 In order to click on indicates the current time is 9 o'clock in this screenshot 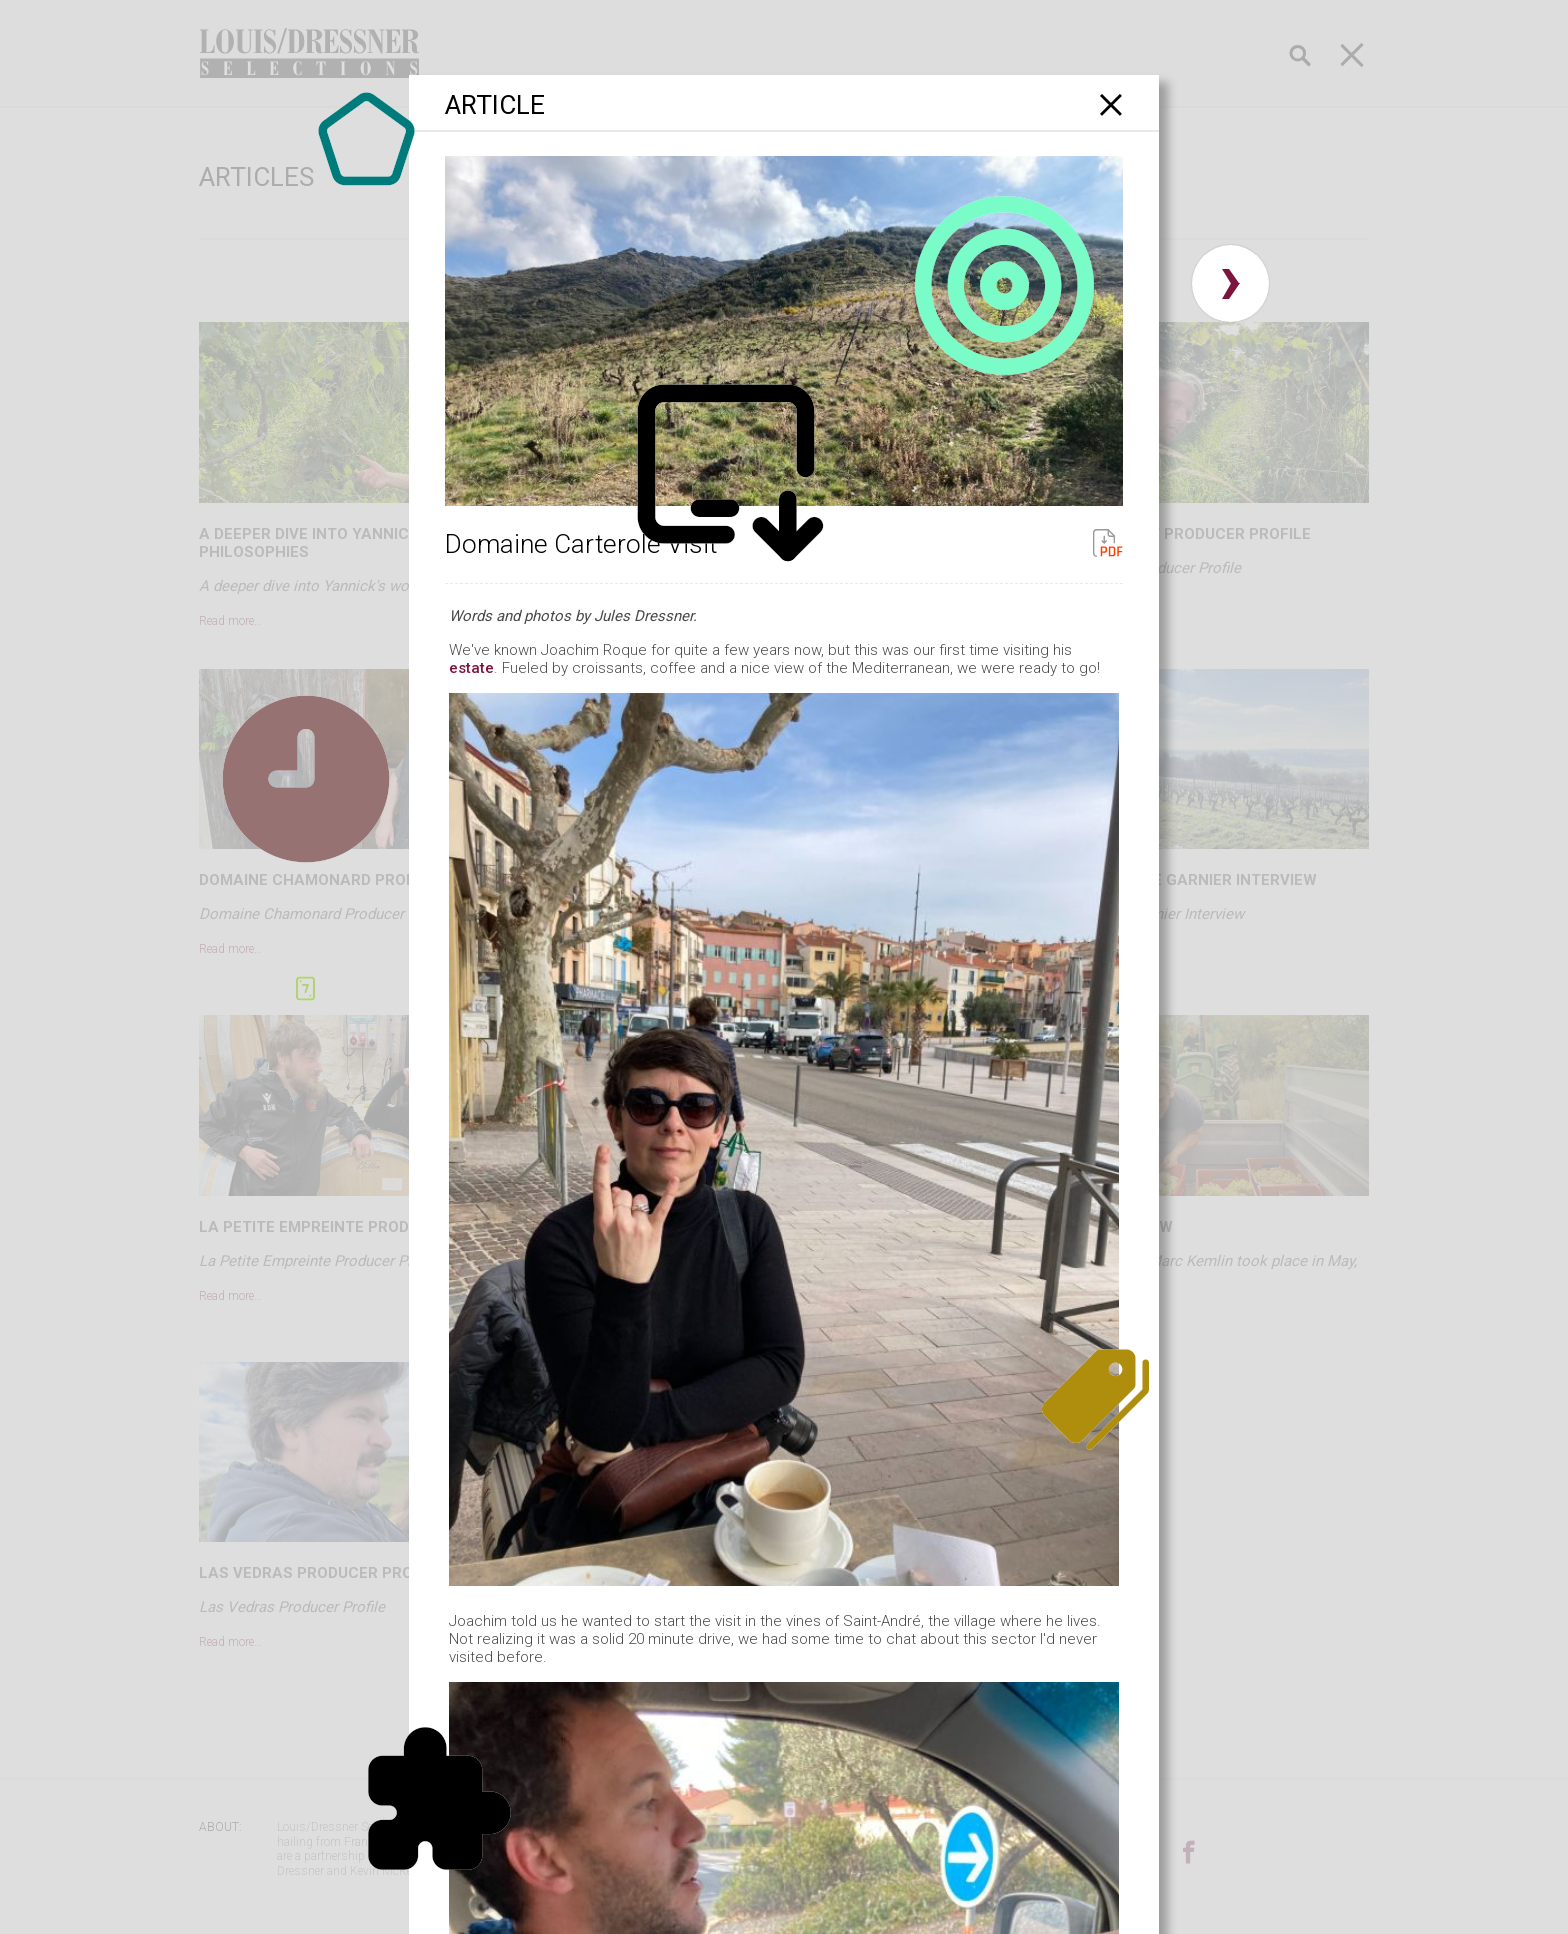, I will do `click(306, 779)`.